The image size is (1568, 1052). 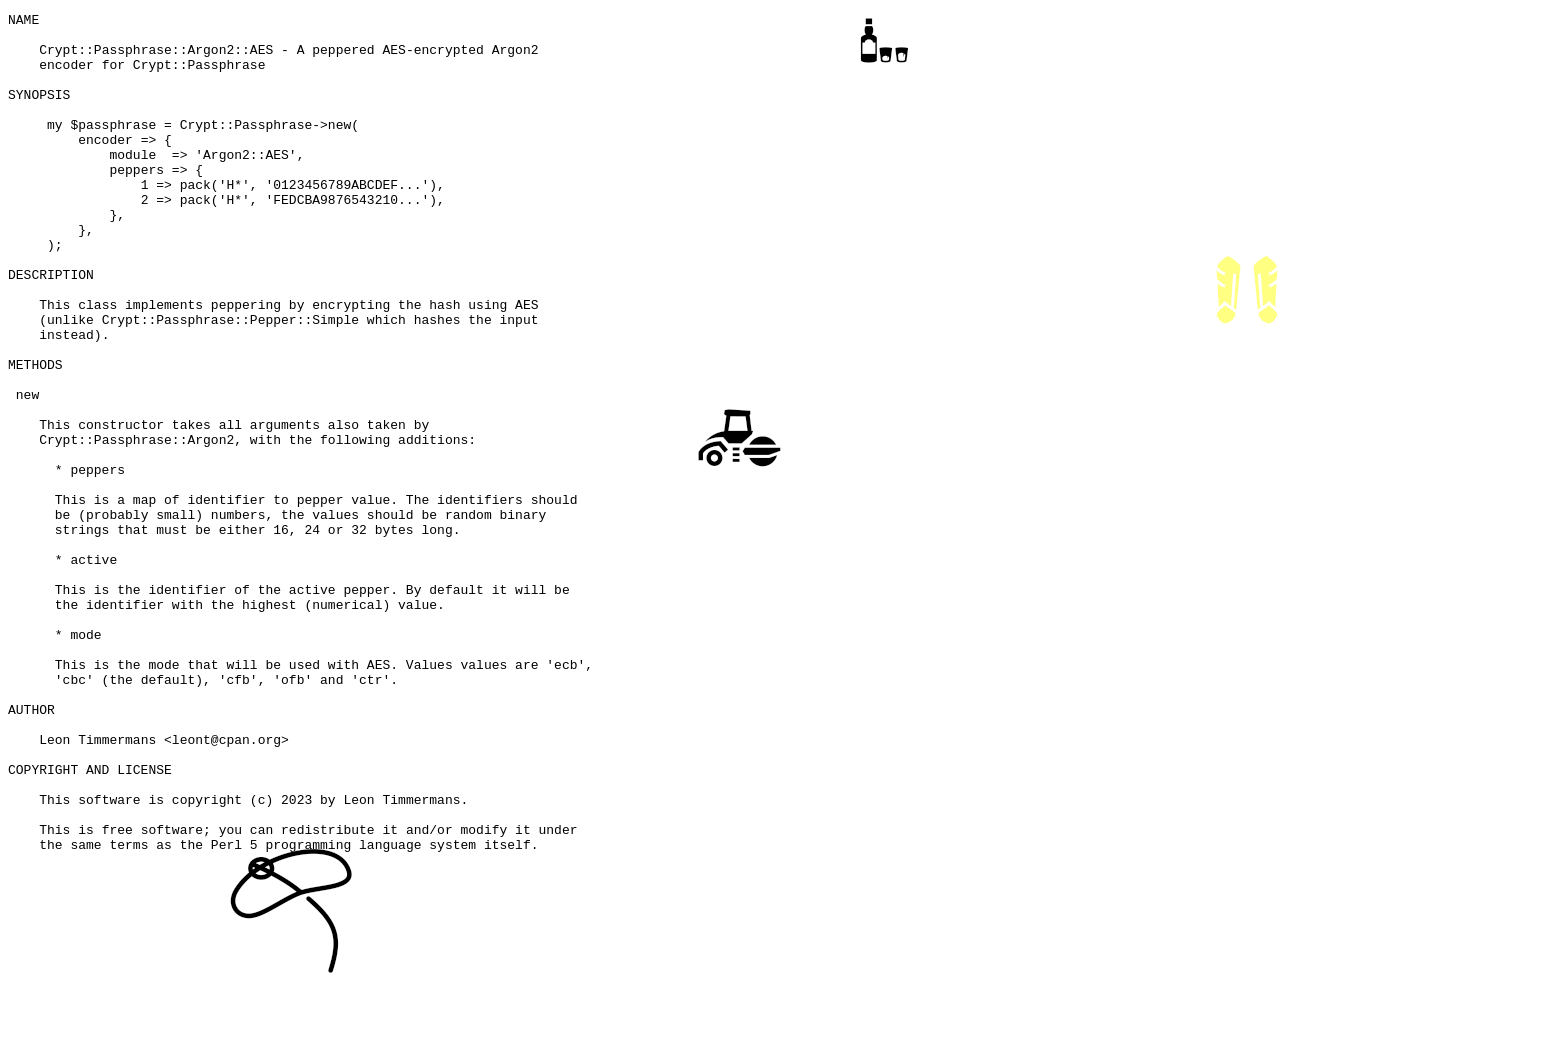 I want to click on construction or road building category, so click(x=739, y=434).